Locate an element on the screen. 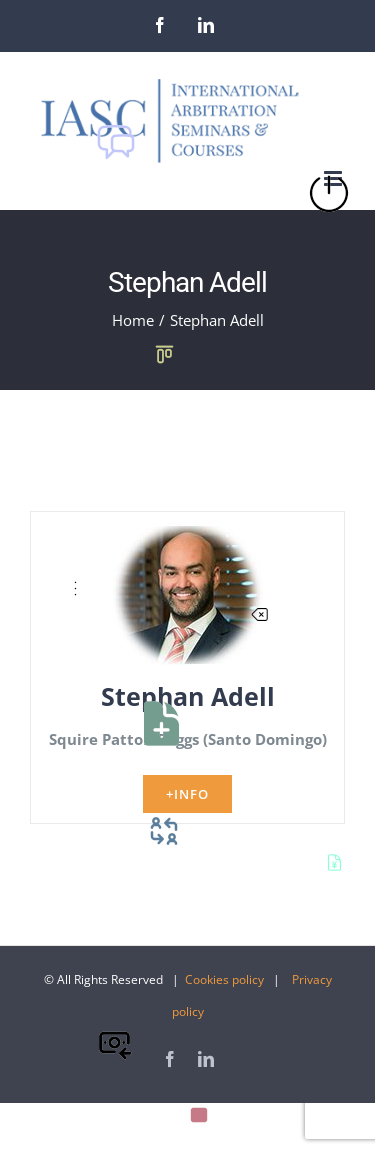 The height and width of the screenshot is (1153, 375). delete the previous character is located at coordinates (259, 614).